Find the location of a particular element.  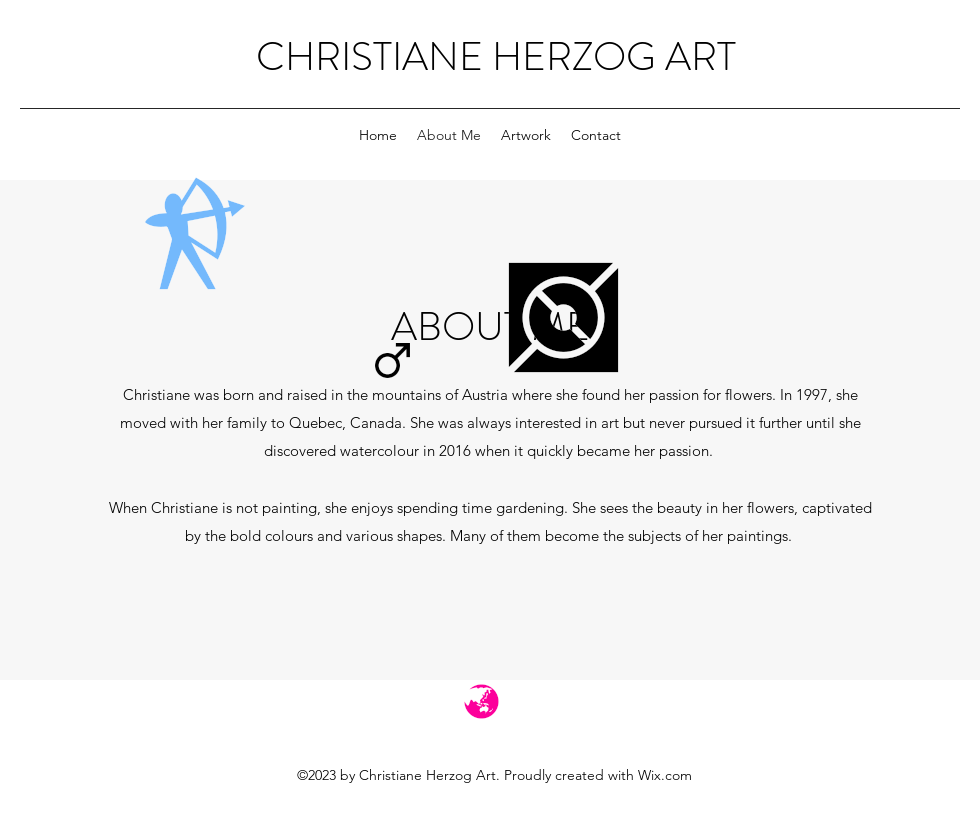

select archer class or character is located at coordinates (190, 234).